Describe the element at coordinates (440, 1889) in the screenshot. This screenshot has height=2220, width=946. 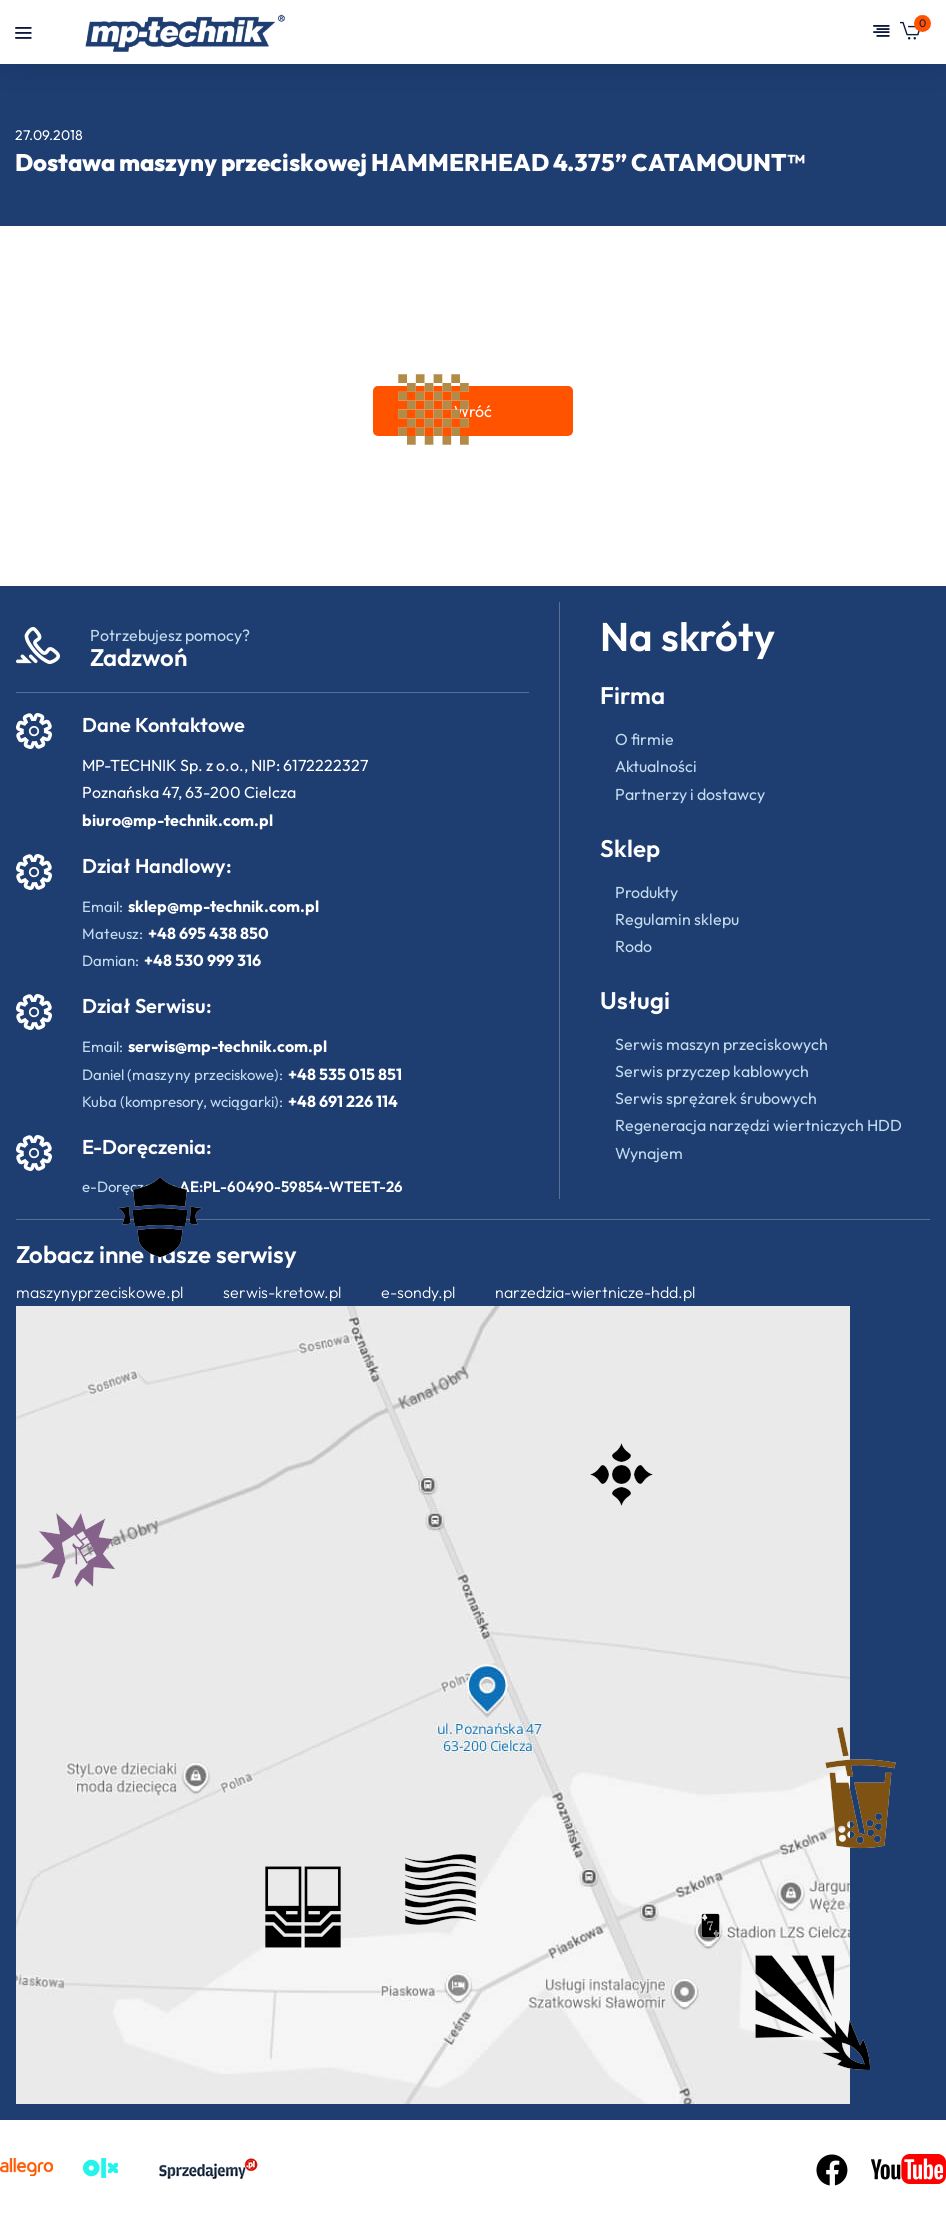
I see `indicates water or fluid dynamics in a game` at that location.